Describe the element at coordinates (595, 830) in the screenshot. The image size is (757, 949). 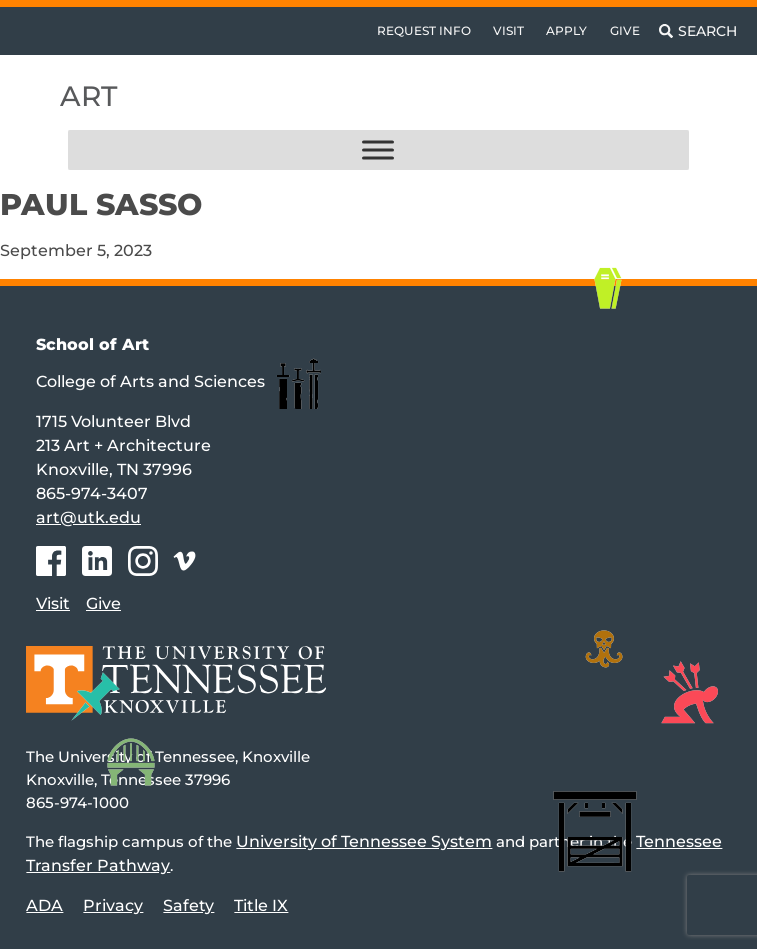
I see `access ranch or farm management features` at that location.